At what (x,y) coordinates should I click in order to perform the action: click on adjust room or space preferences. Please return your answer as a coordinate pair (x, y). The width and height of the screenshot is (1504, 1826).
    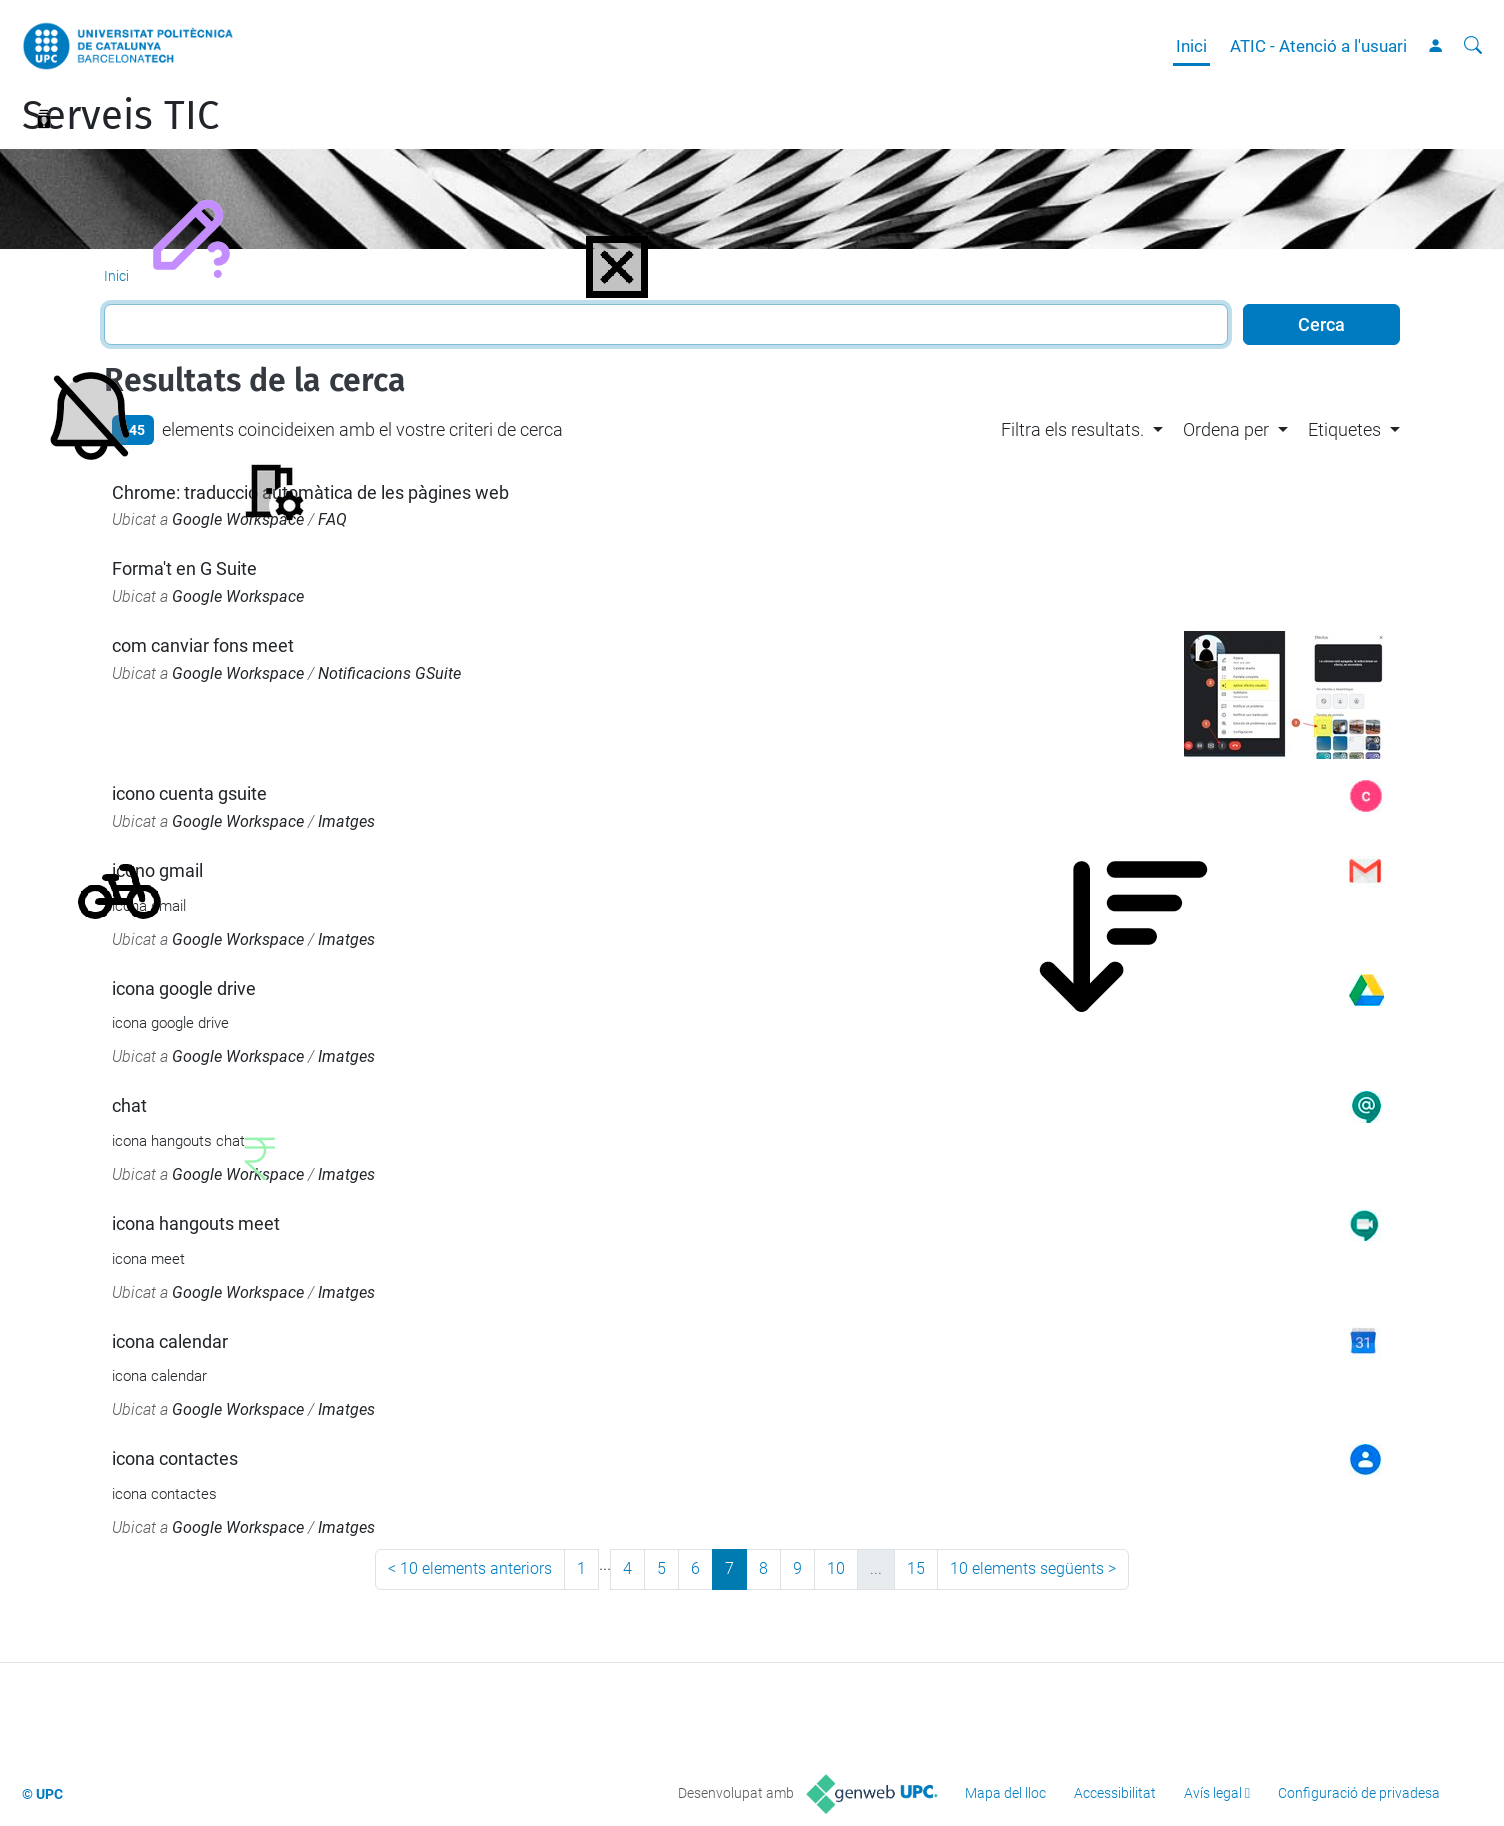
    Looking at the image, I should click on (272, 491).